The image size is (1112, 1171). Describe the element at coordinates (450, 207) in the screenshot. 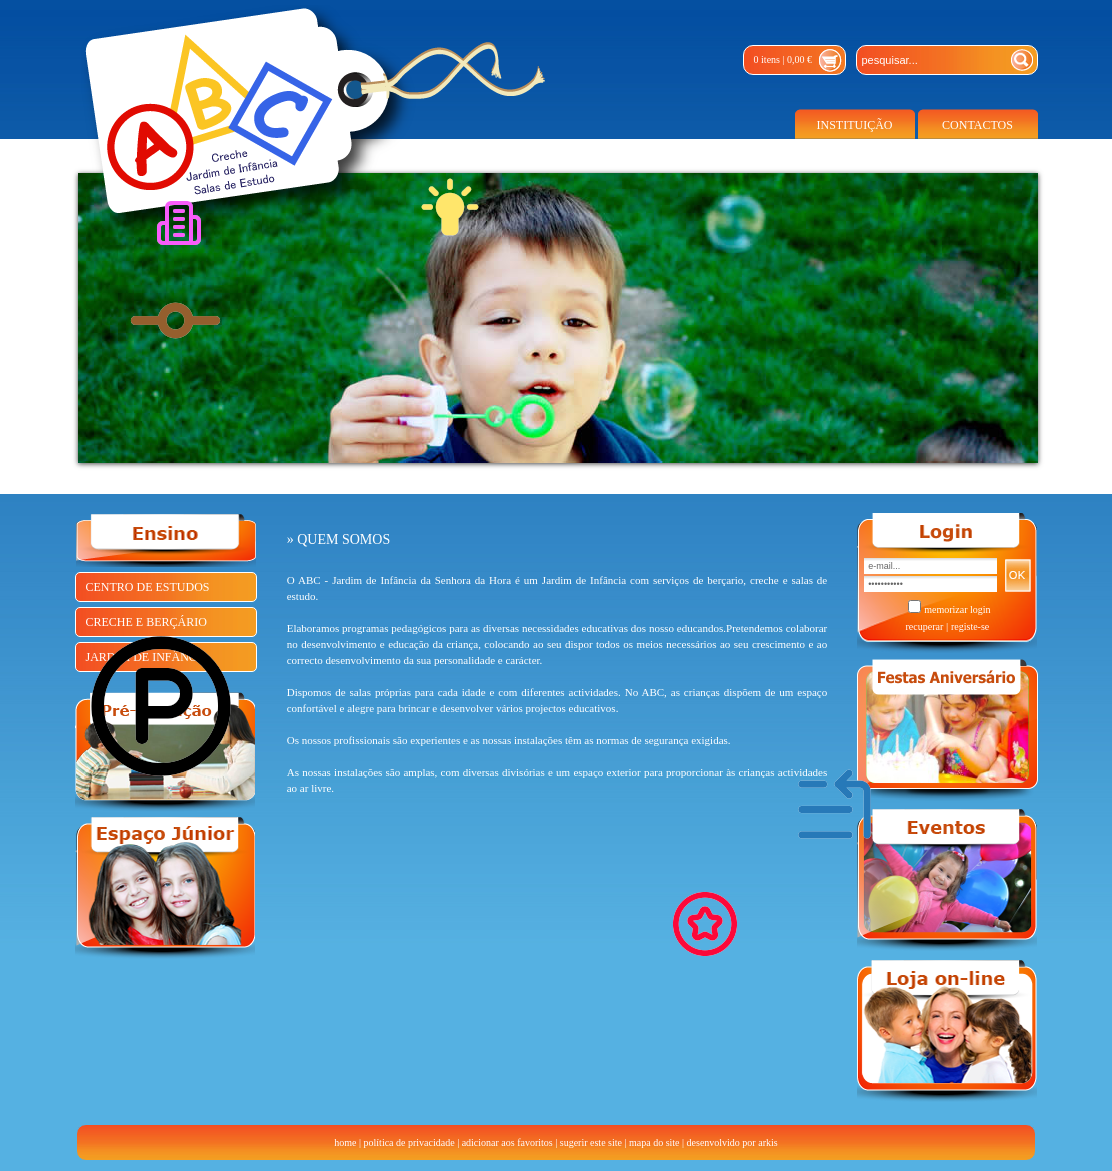

I see `access tips or suggestions` at that location.